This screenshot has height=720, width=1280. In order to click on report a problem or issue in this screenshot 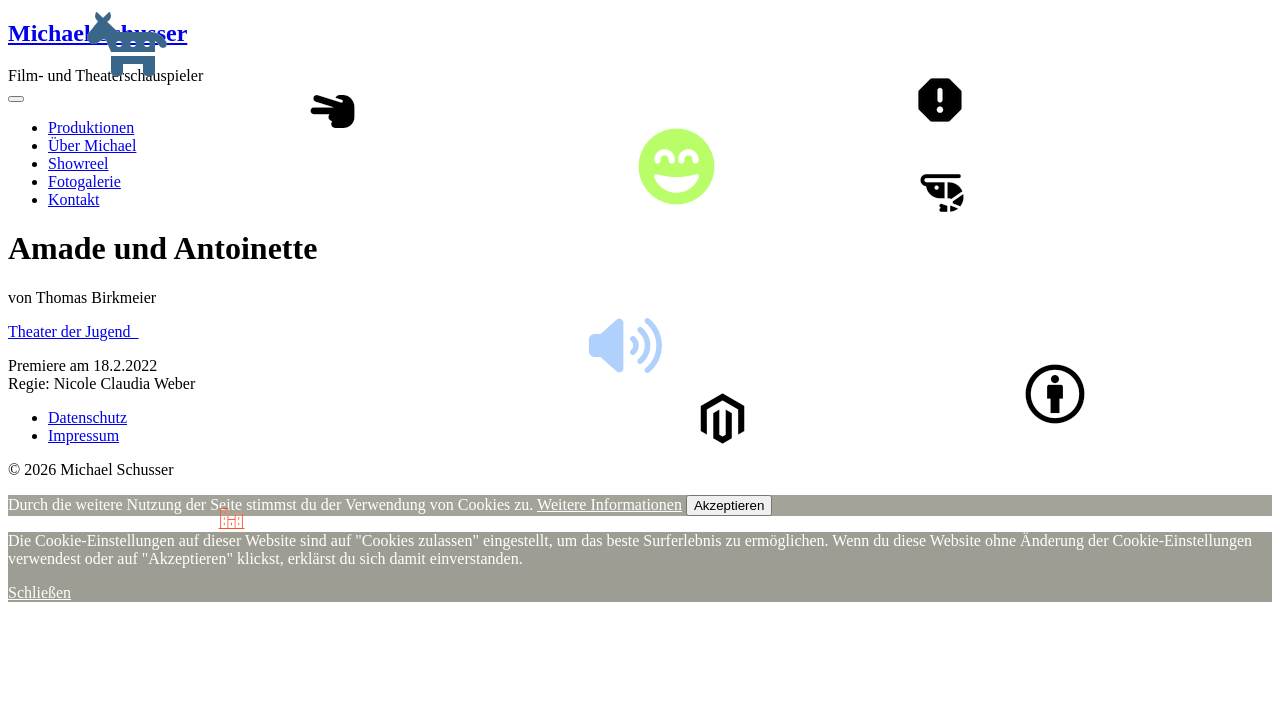, I will do `click(940, 100)`.